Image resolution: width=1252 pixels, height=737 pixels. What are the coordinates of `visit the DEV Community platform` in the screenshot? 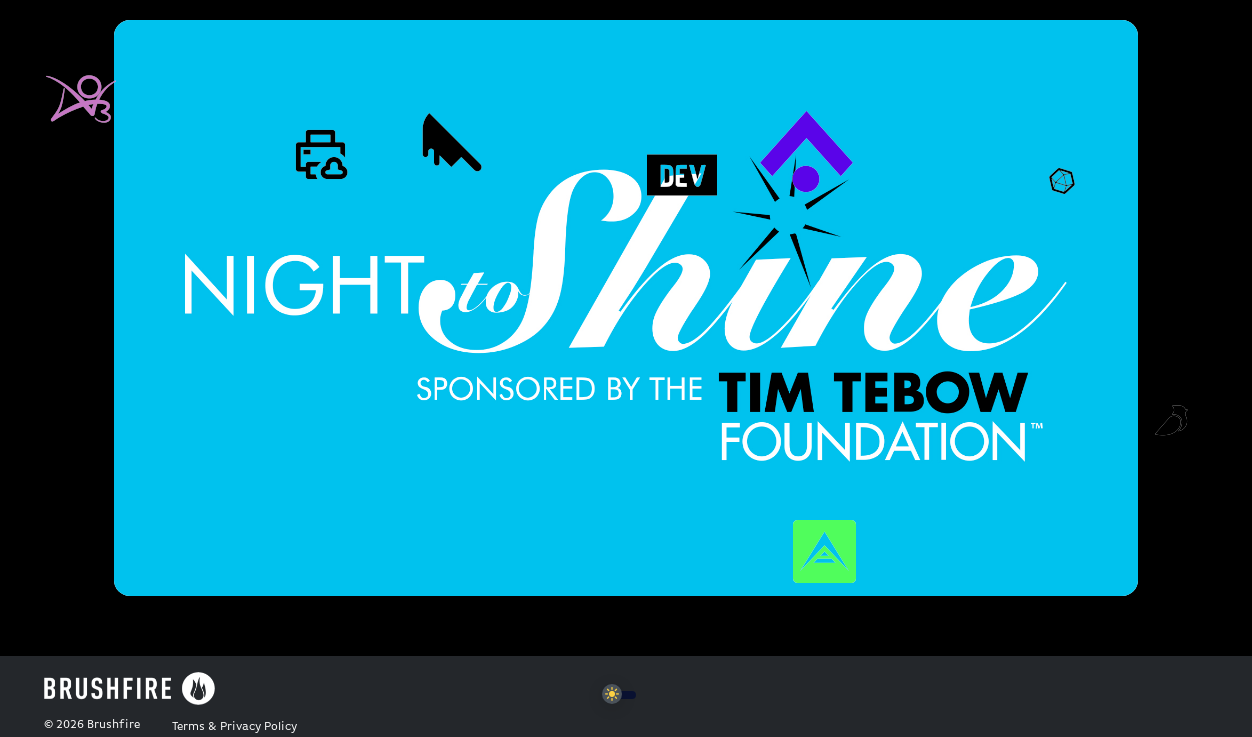 It's located at (682, 175).